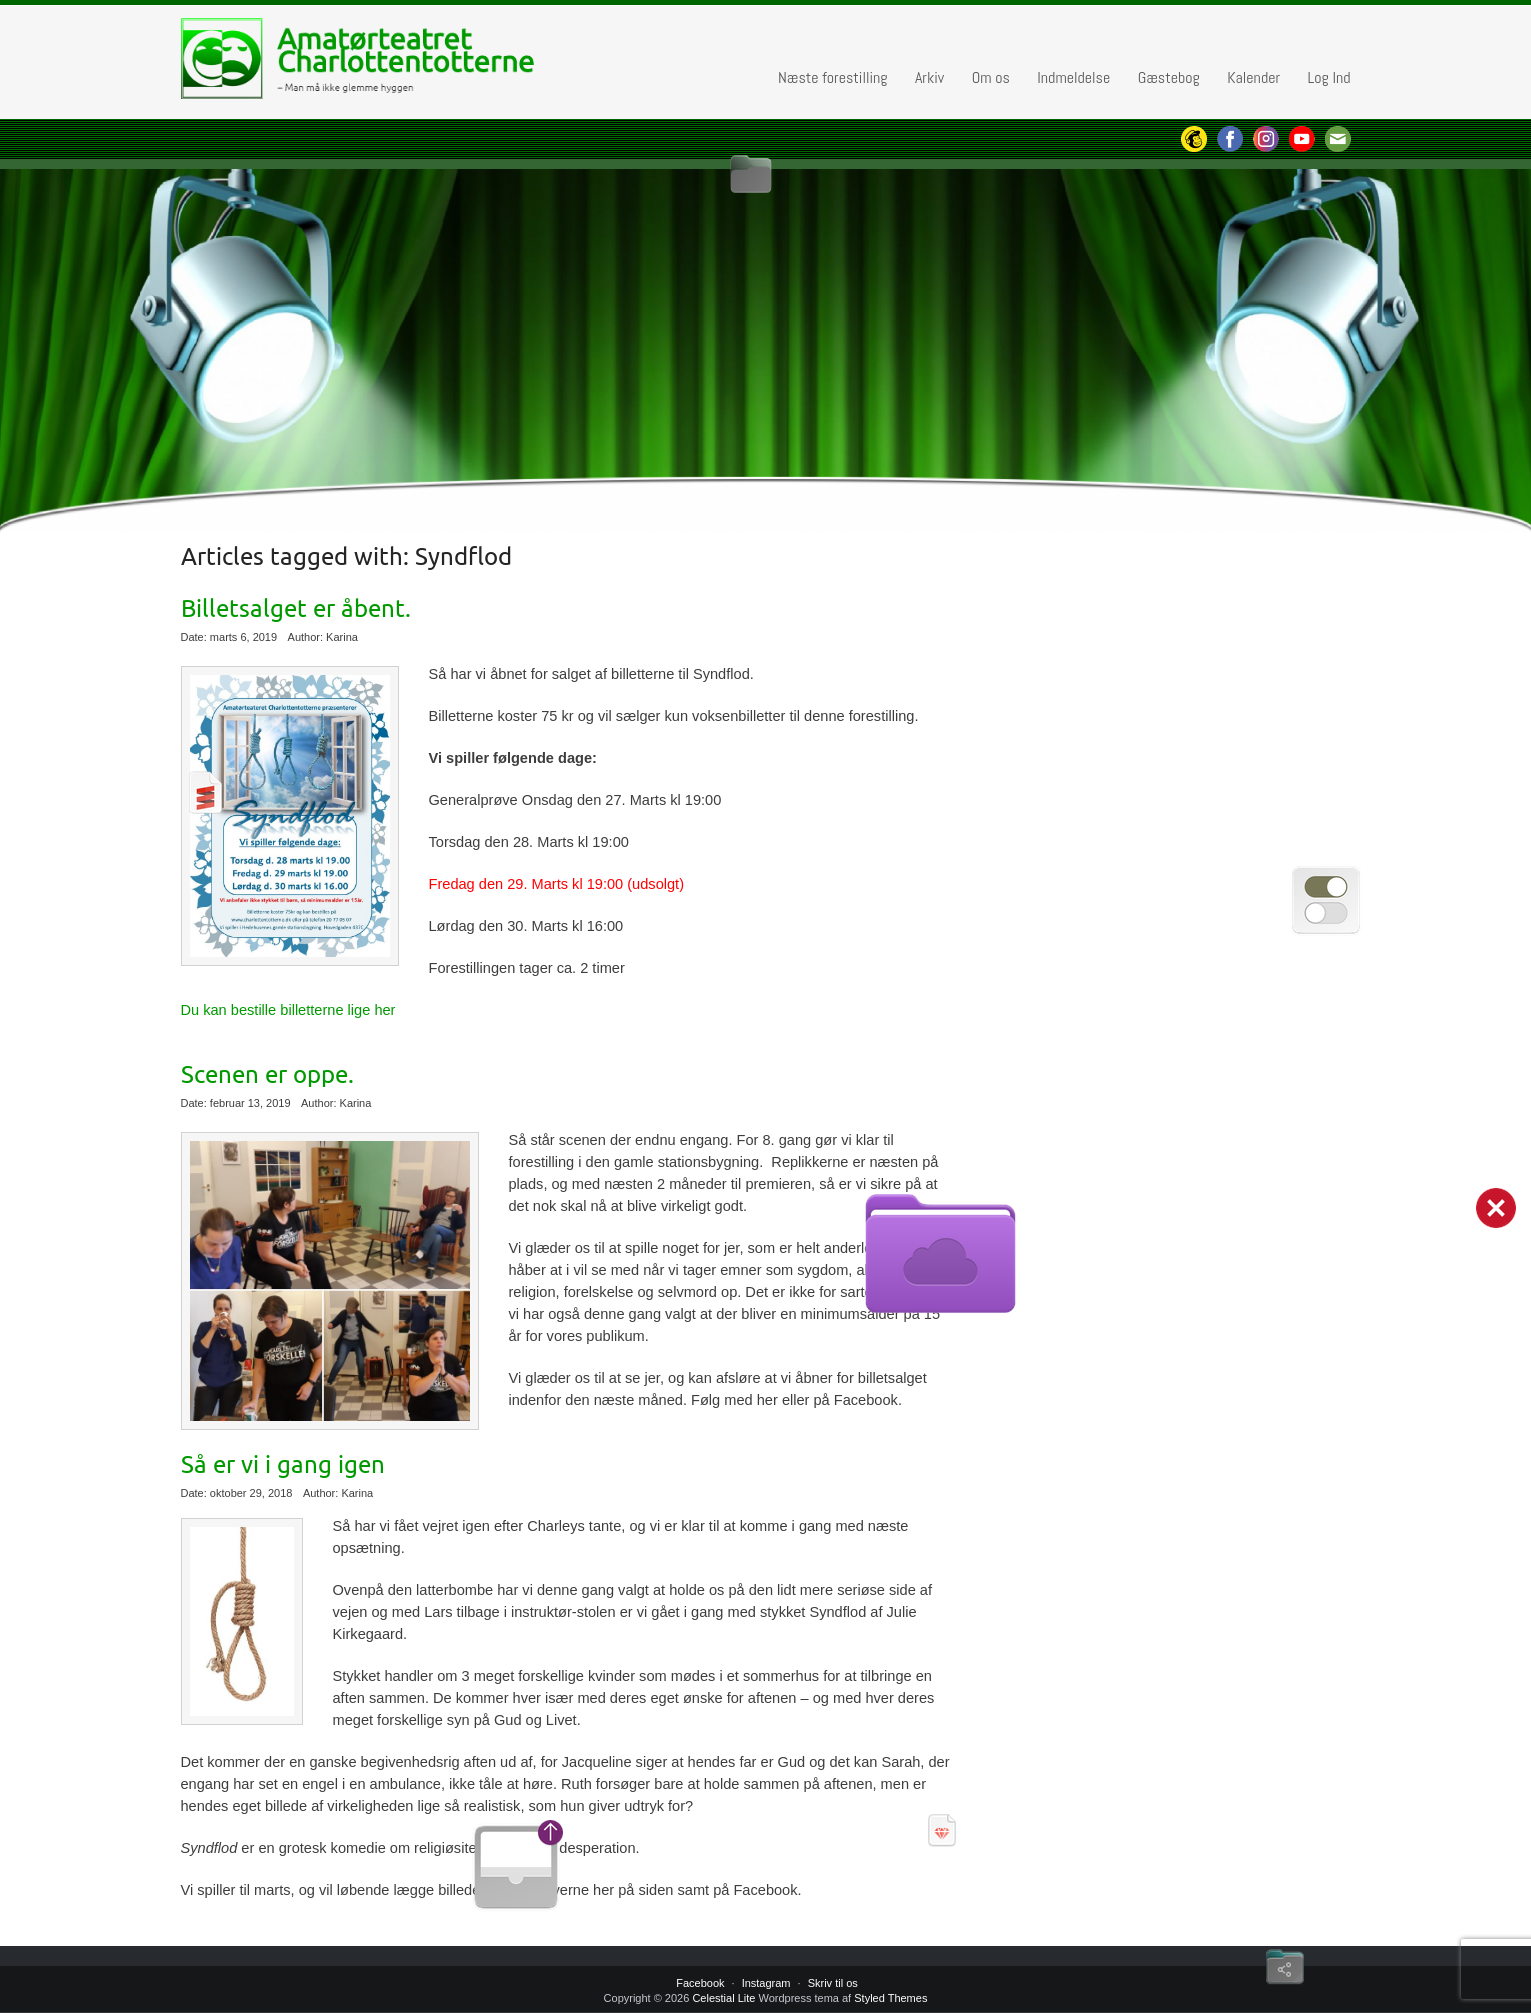 The width and height of the screenshot is (1531, 2013). Describe the element at coordinates (516, 1867) in the screenshot. I see `view emails waiting to be sent` at that location.